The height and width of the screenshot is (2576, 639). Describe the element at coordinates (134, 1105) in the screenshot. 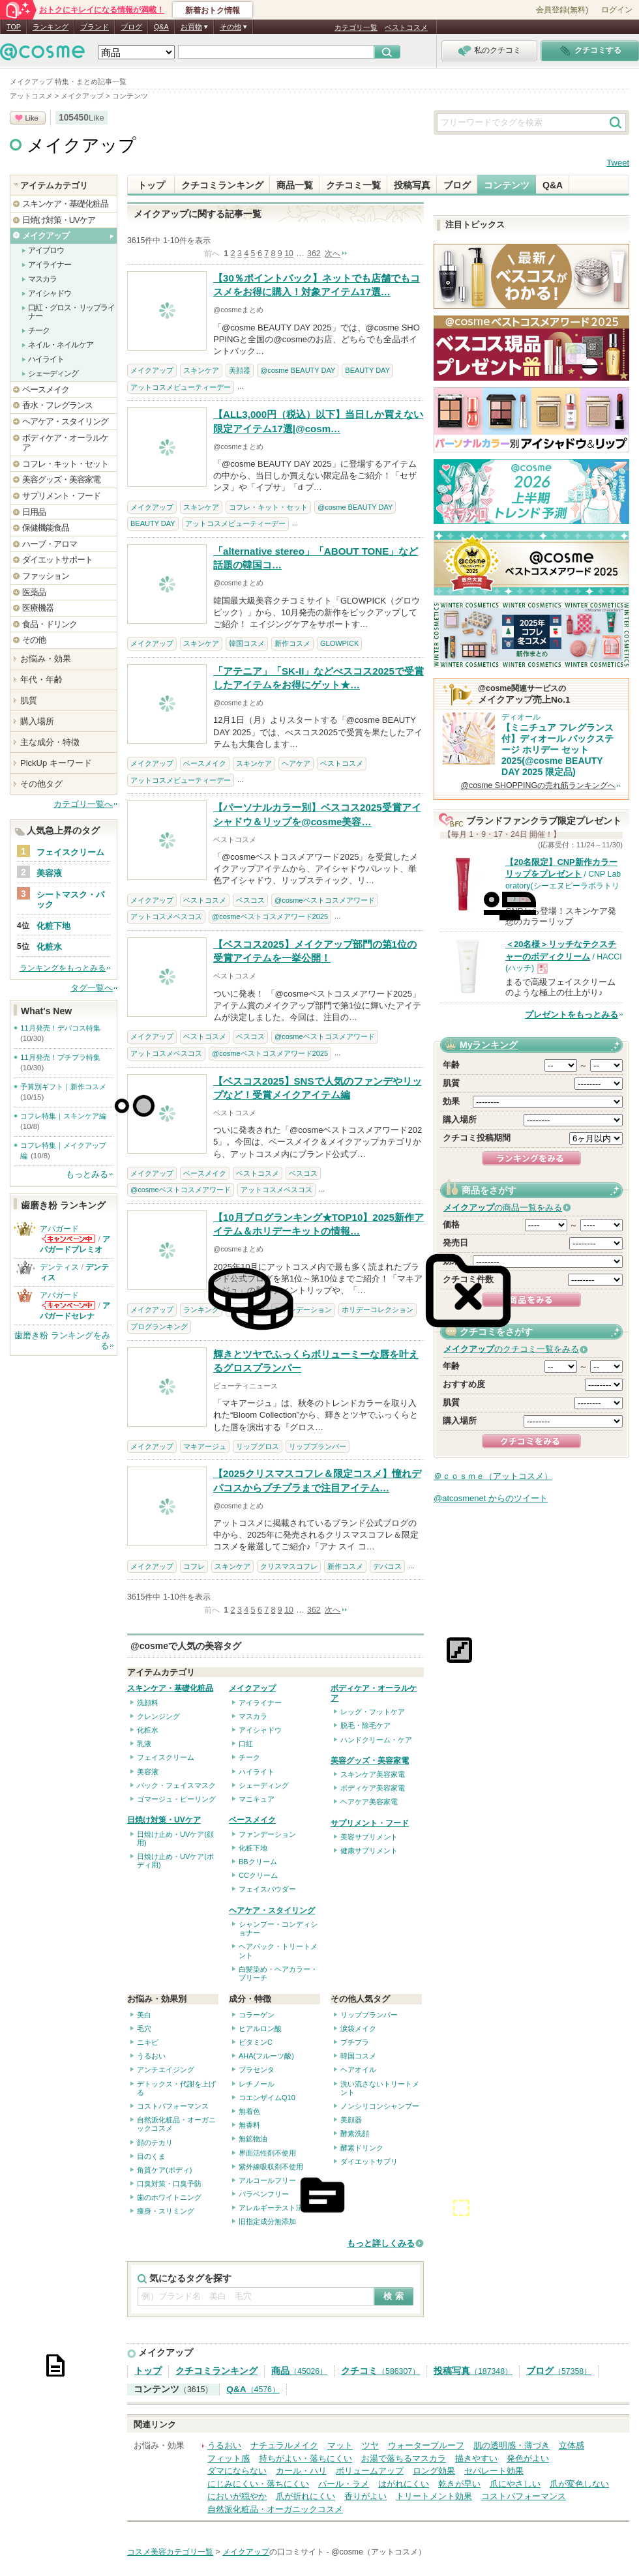

I see `toggle HDR strong mode for photos` at that location.